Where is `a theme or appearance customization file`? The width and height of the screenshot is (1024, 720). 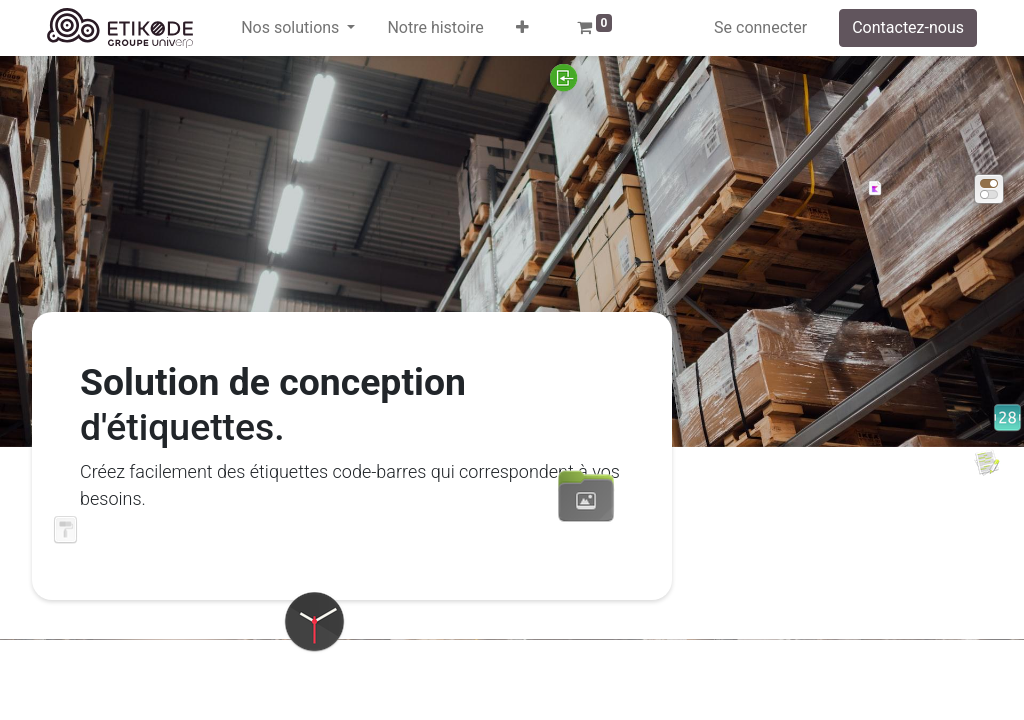
a theme or appearance customization file is located at coordinates (65, 529).